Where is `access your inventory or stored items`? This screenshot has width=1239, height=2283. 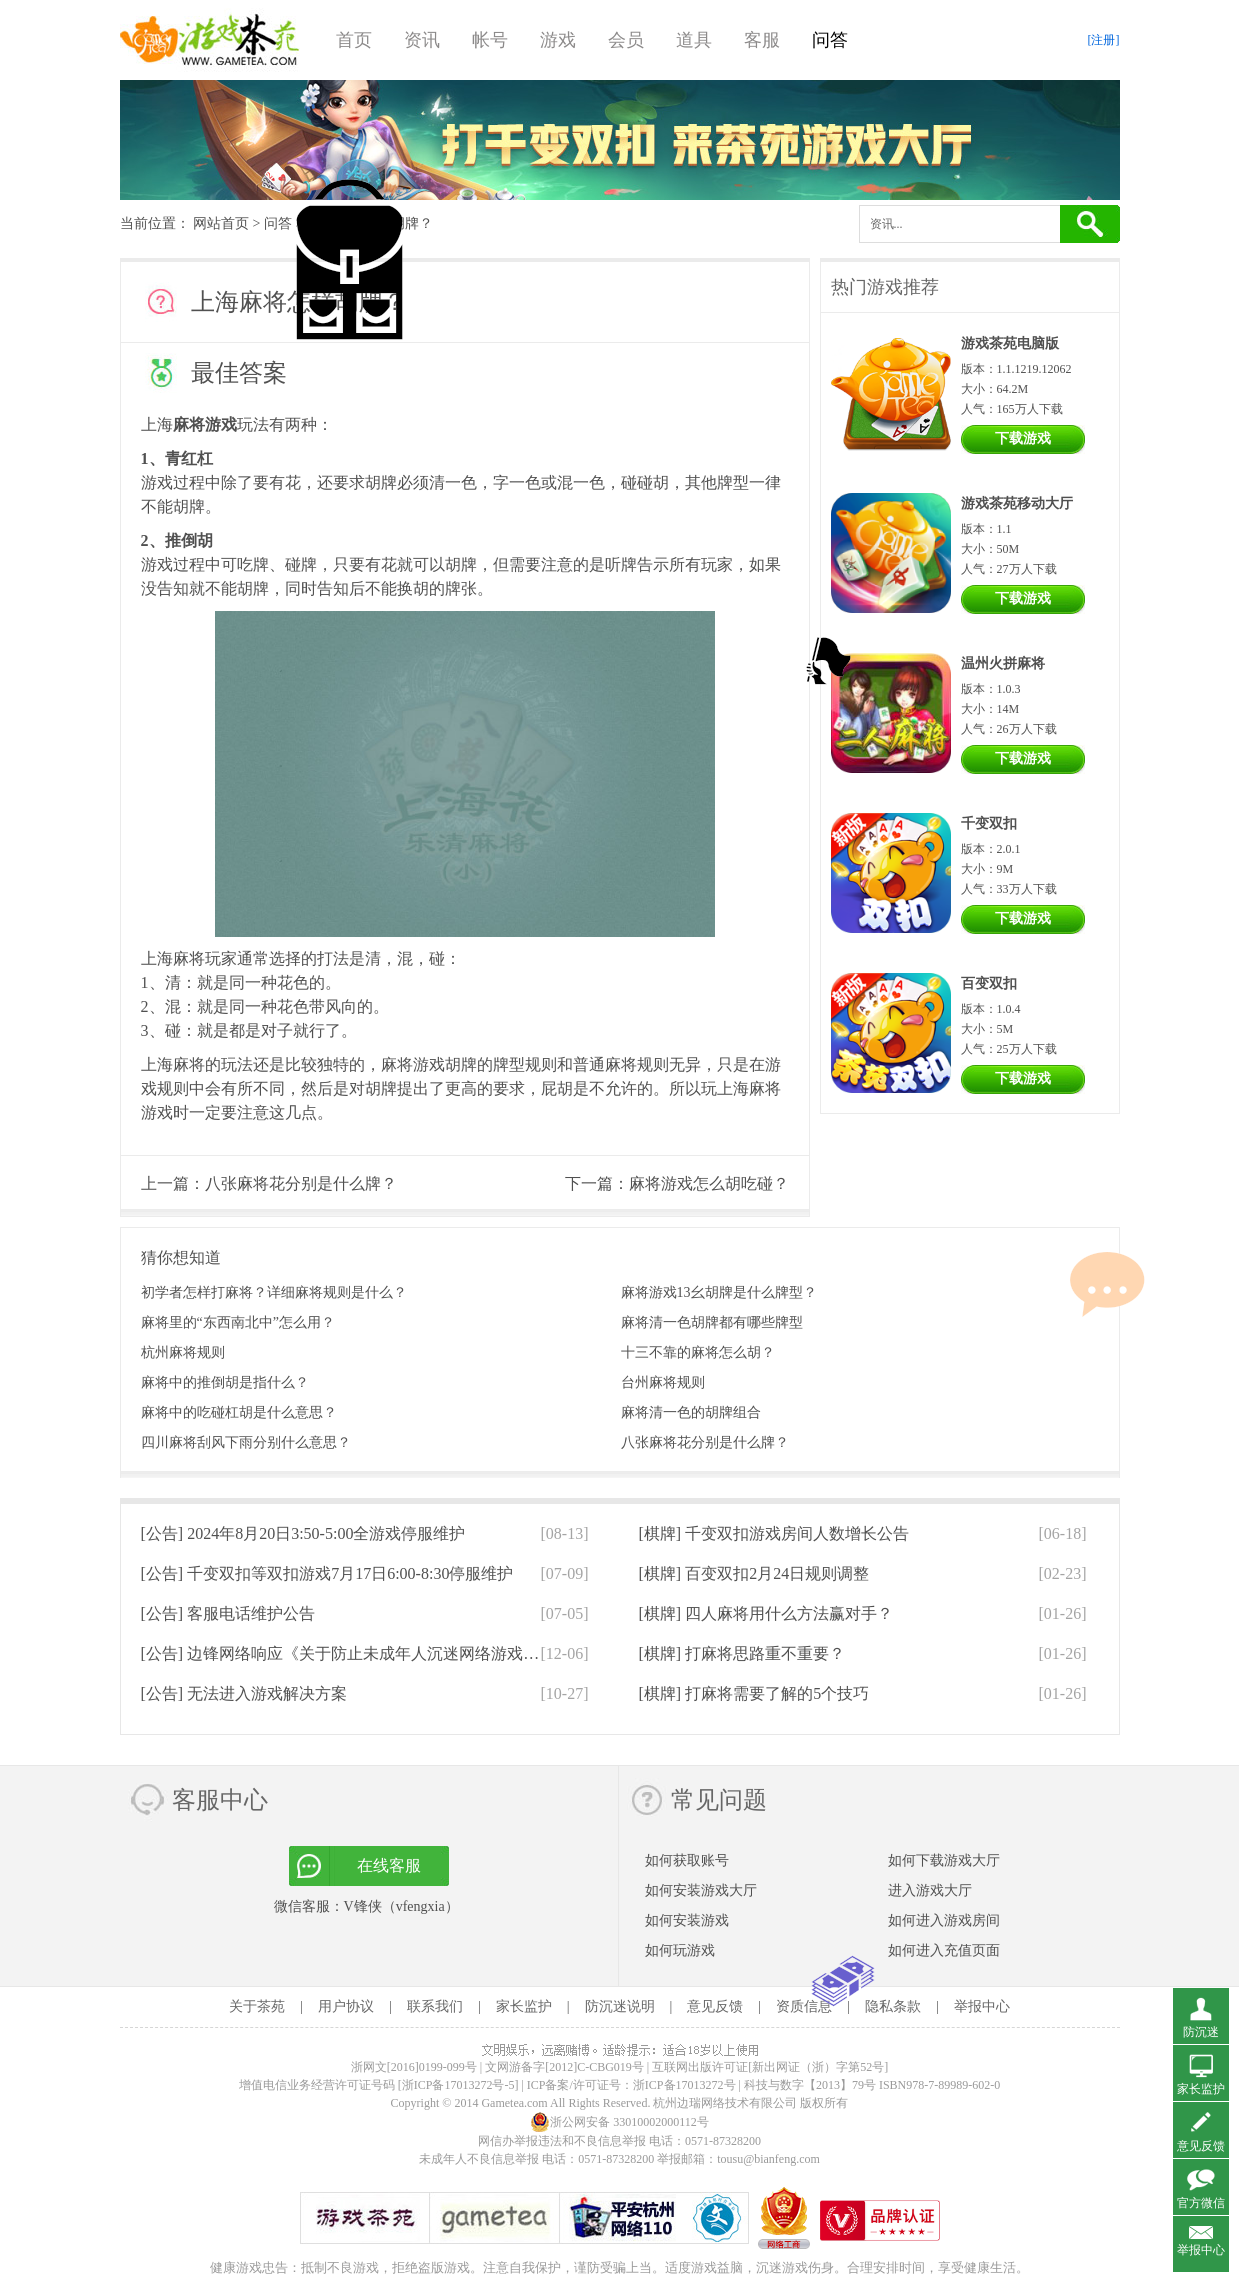 access your inventory or stored items is located at coordinates (349, 258).